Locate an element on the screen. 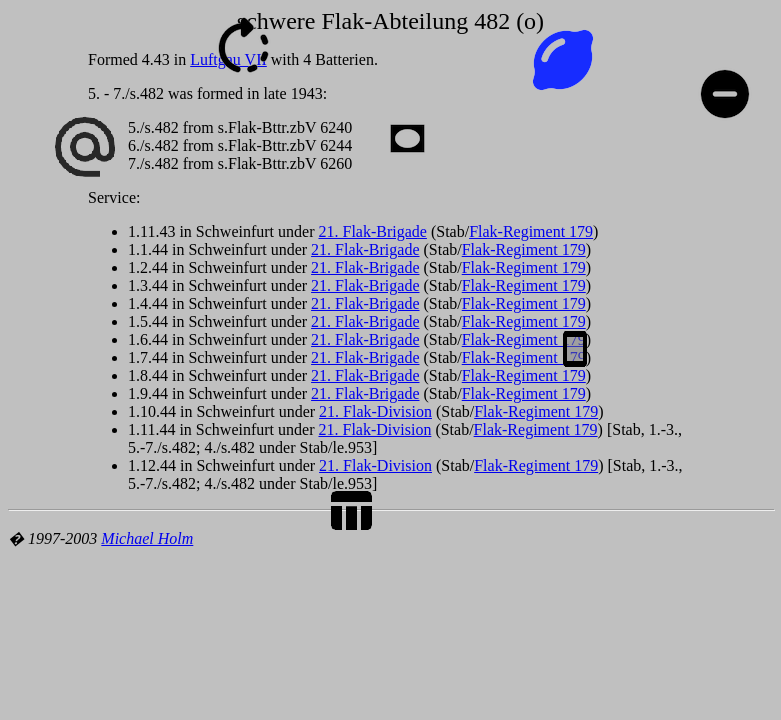  enter or view email address is located at coordinates (85, 147).